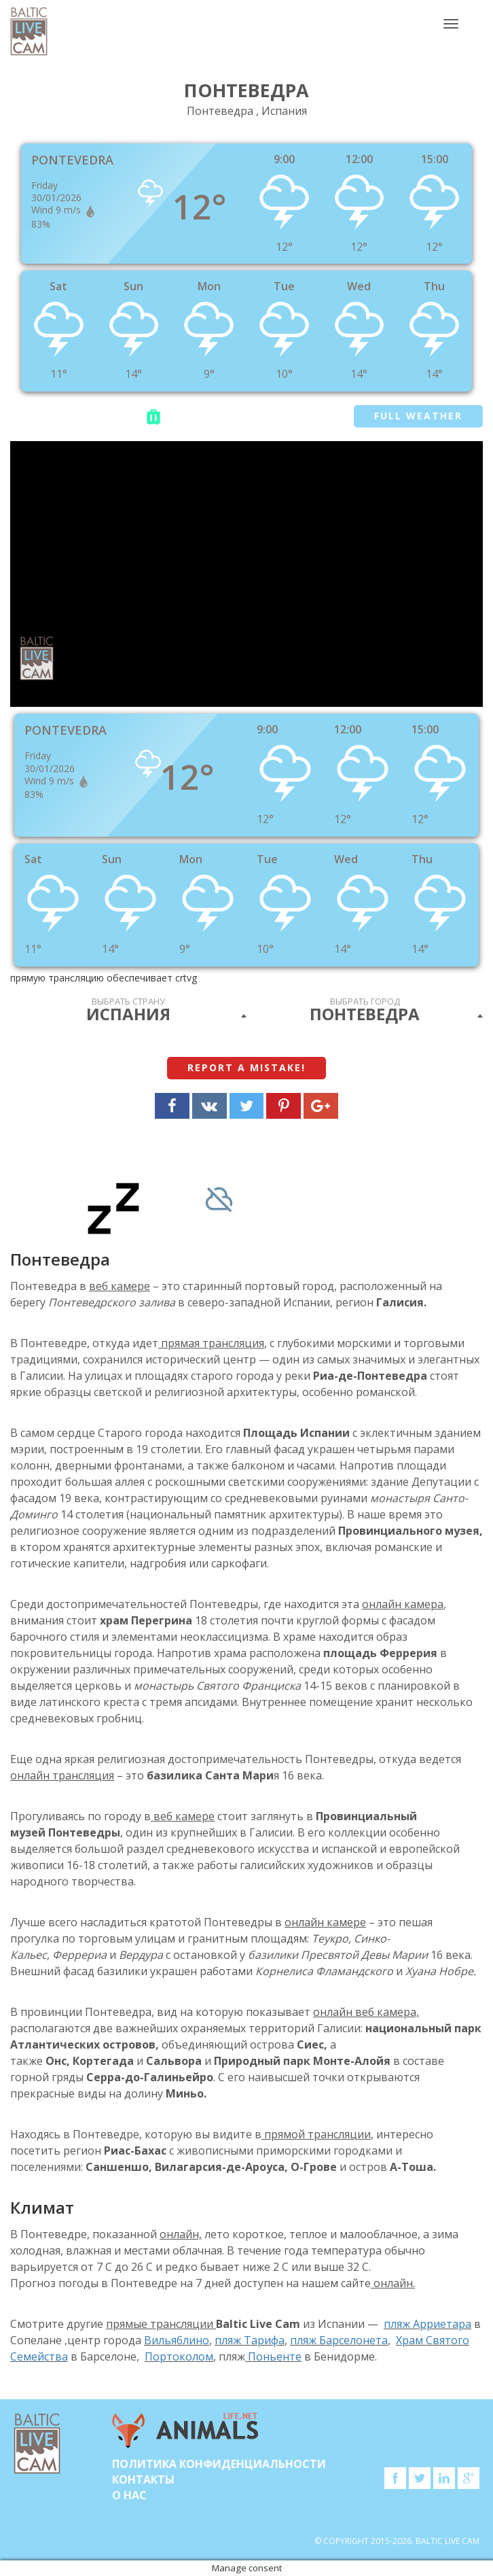 This screenshot has width=493, height=2576. I want to click on indicates sleep or rest mode, so click(113, 1208).